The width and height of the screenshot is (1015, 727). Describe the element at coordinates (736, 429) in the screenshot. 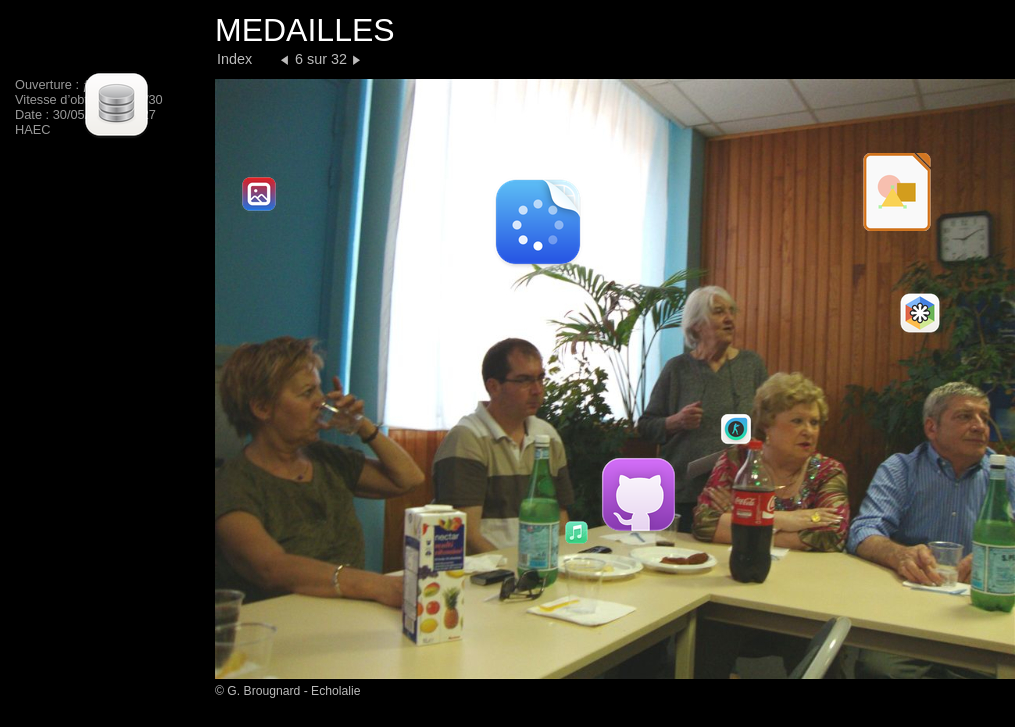

I see `open css editing application` at that location.